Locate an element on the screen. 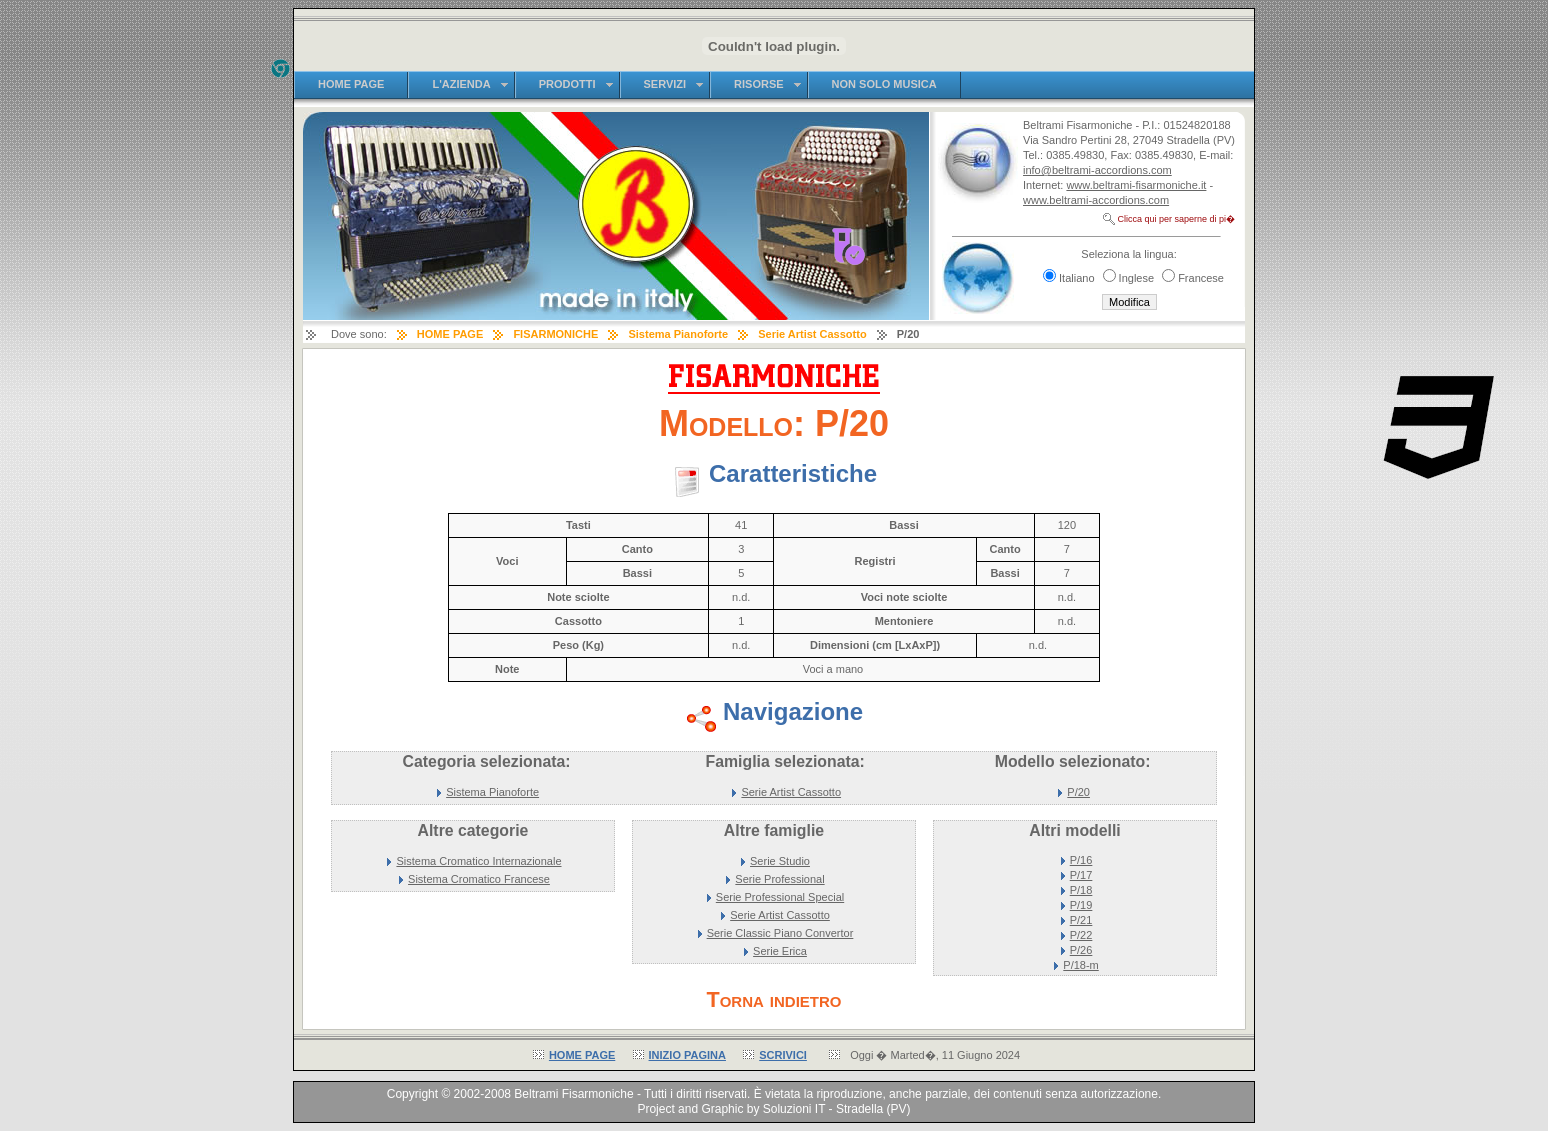 The image size is (1548, 1131). open google chrome browser is located at coordinates (280, 68).